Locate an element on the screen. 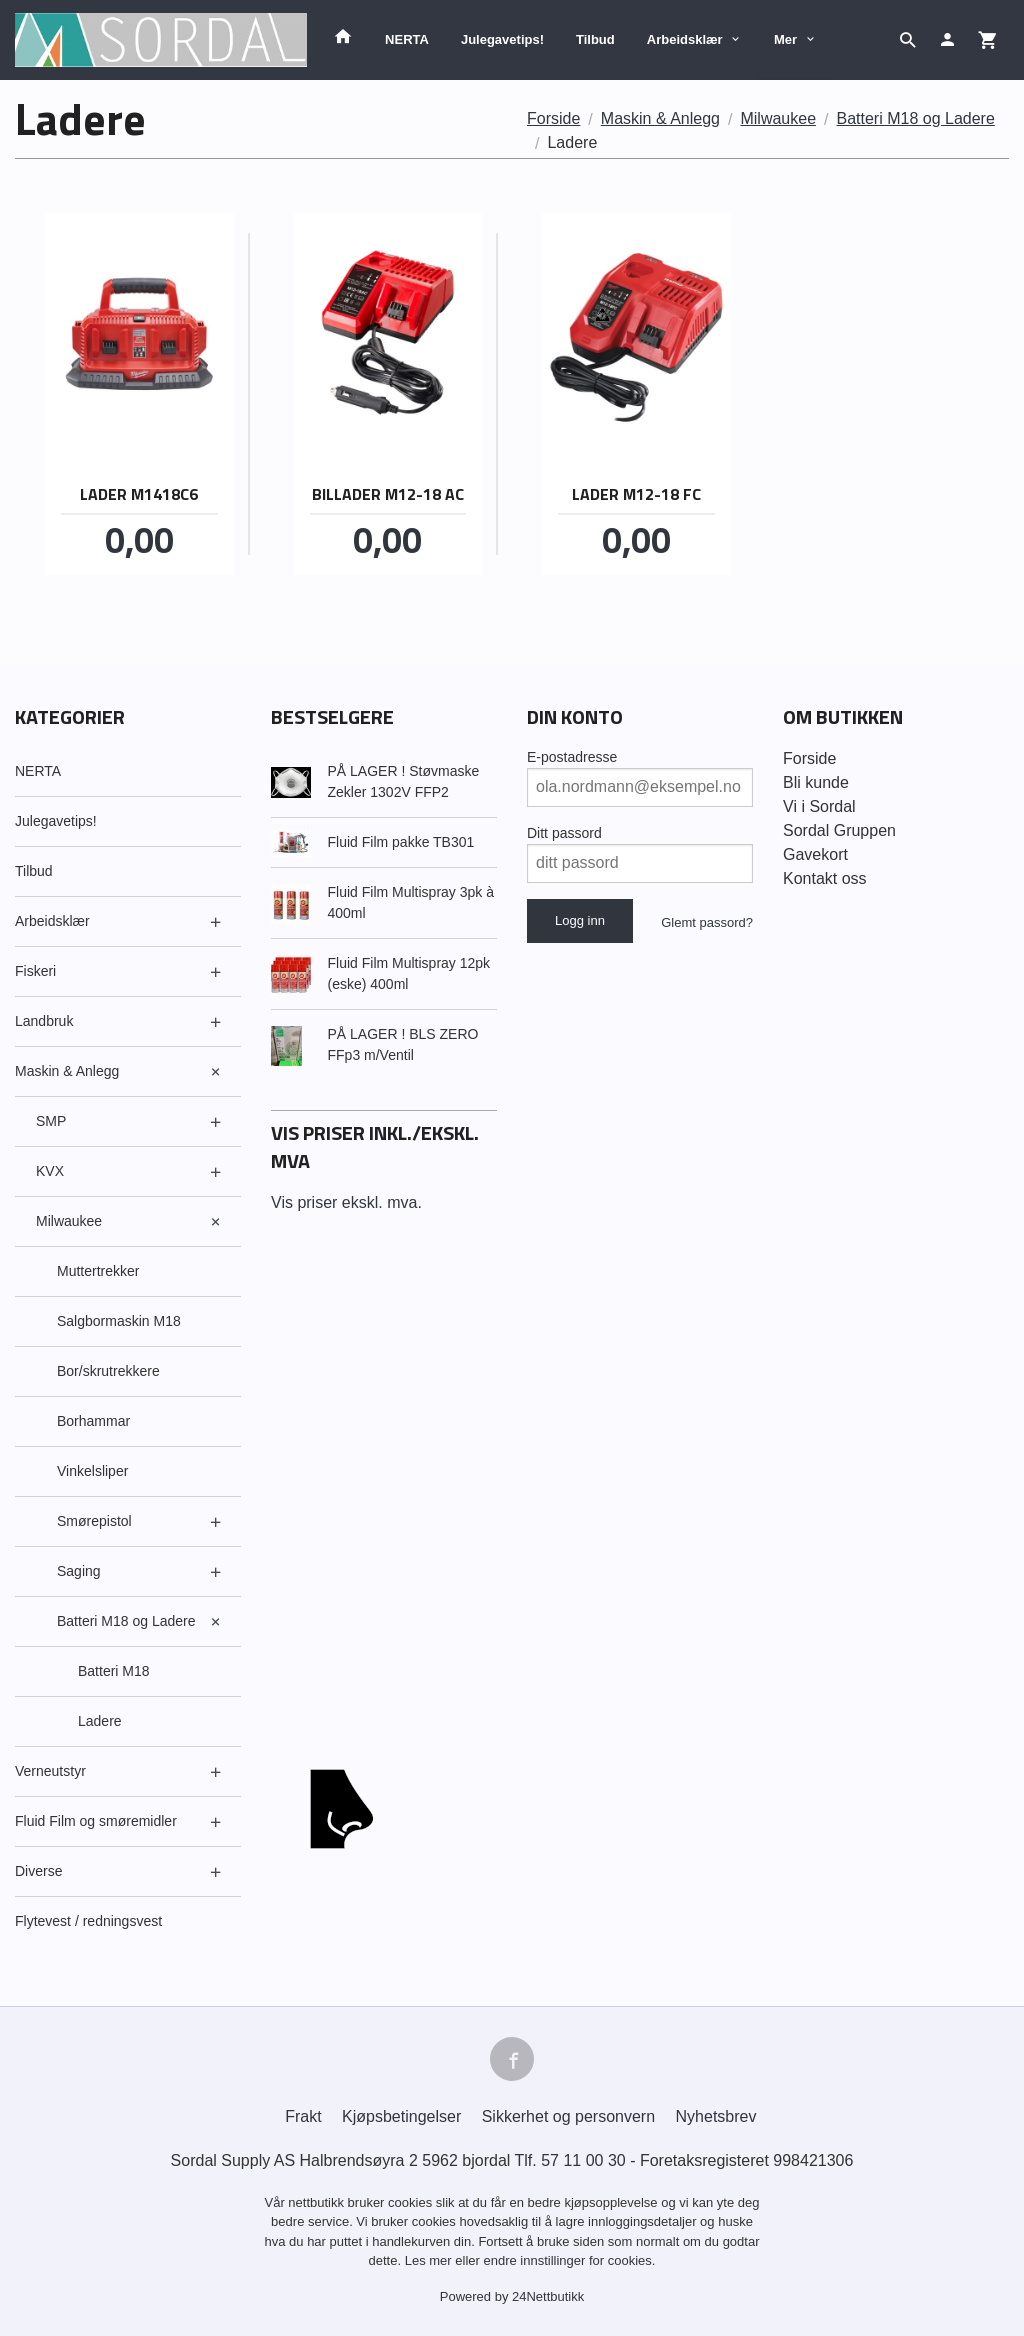  access scent or fragrance settings is located at coordinates (350, 1809).